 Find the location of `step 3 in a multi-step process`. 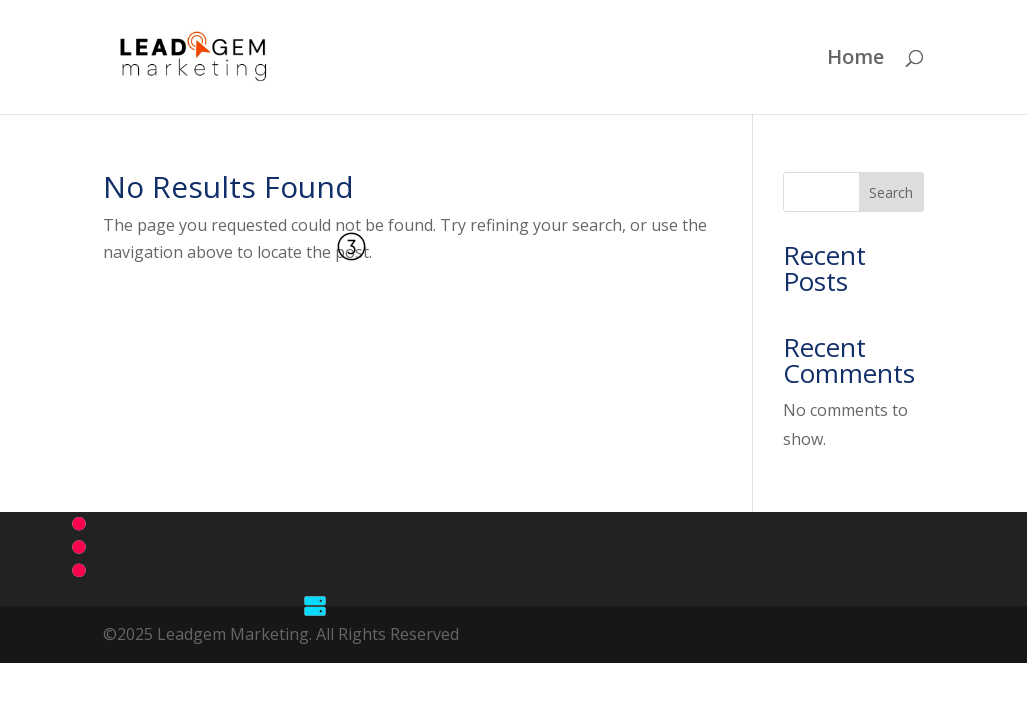

step 3 in a multi-step process is located at coordinates (351, 246).